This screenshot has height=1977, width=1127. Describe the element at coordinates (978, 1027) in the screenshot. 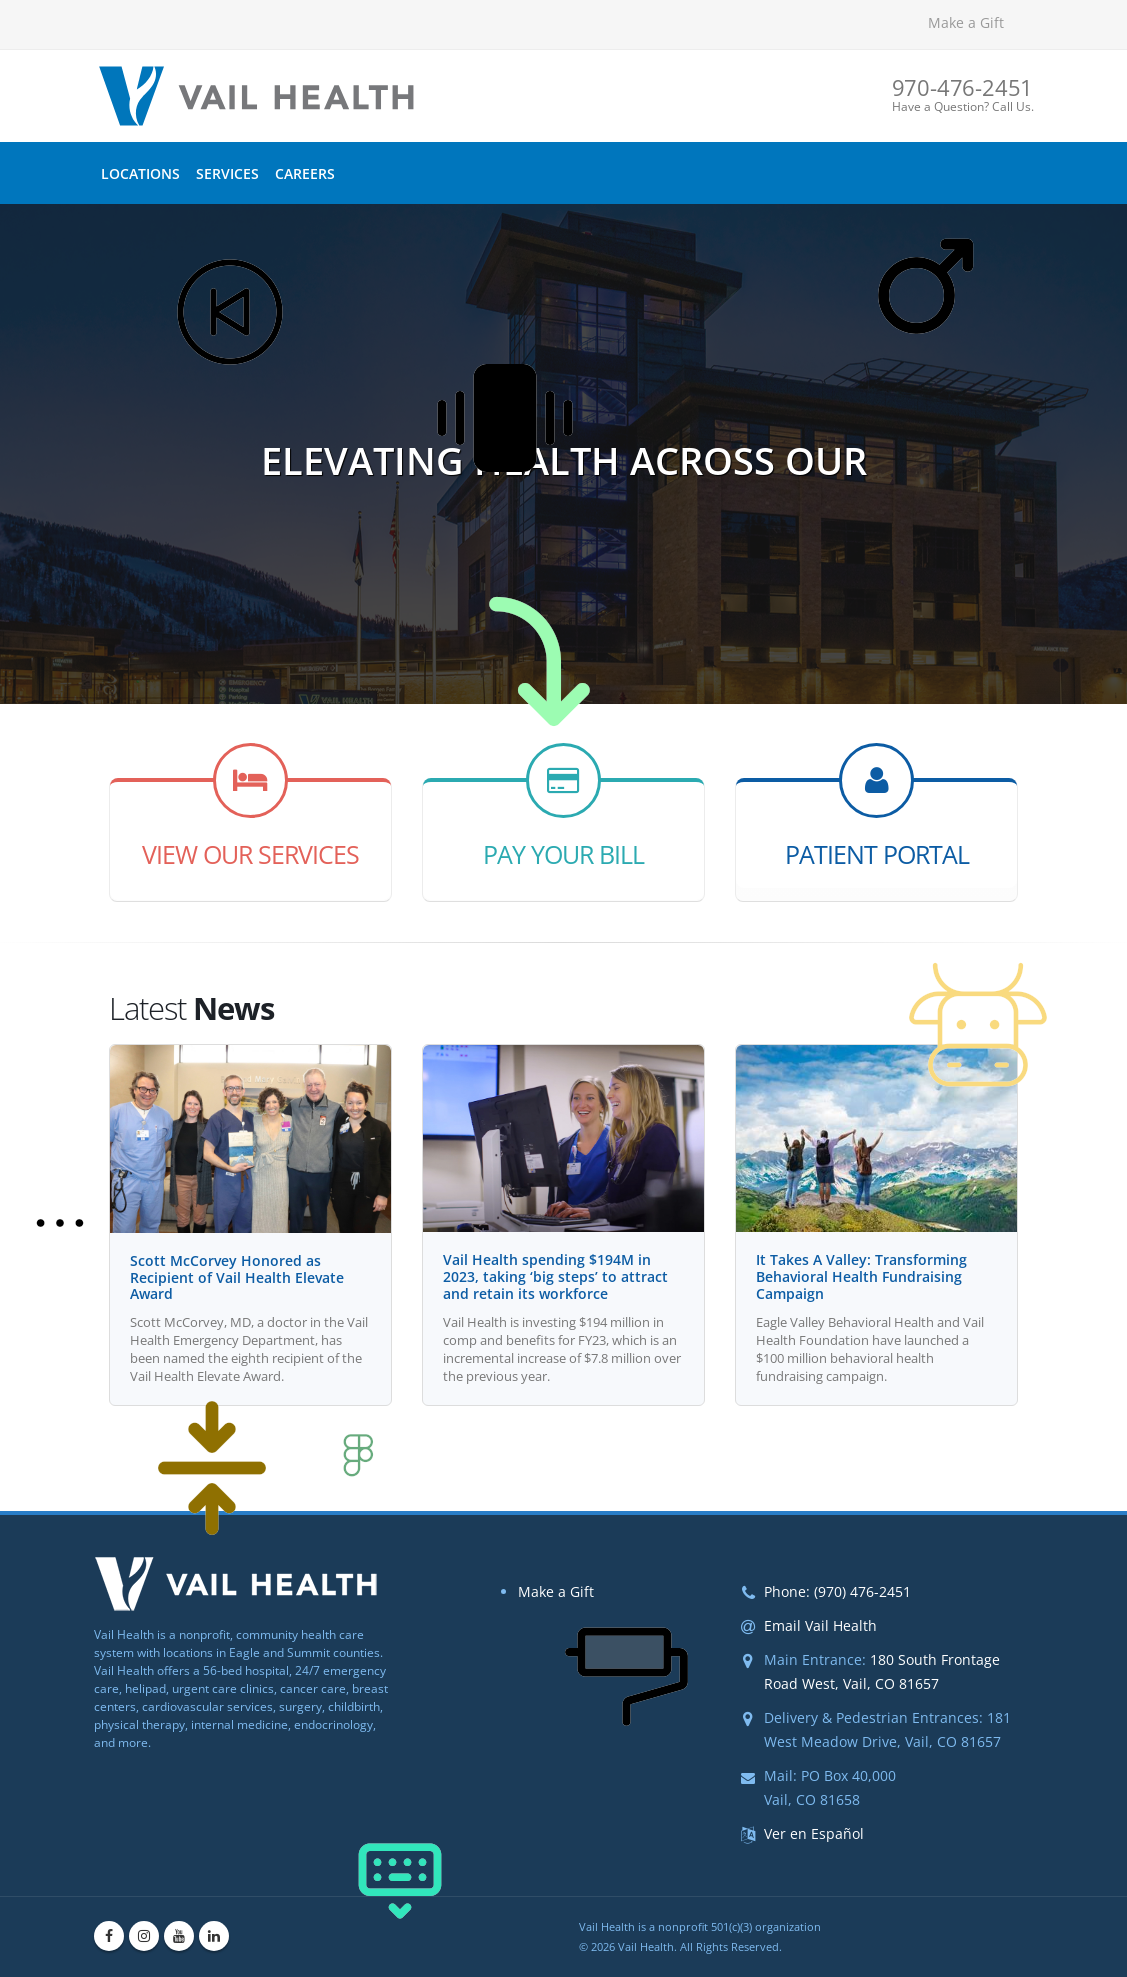

I see `access farm or agricultural features` at that location.